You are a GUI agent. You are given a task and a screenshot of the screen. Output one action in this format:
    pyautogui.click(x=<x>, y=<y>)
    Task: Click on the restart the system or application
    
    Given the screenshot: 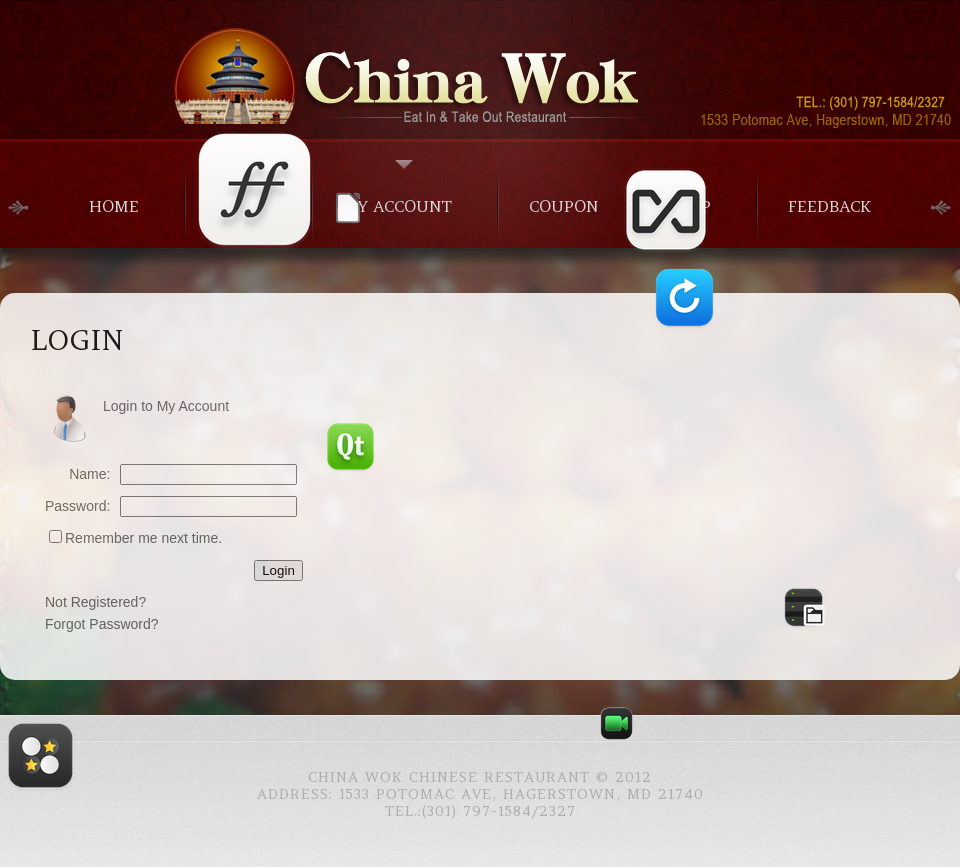 What is the action you would take?
    pyautogui.click(x=684, y=297)
    